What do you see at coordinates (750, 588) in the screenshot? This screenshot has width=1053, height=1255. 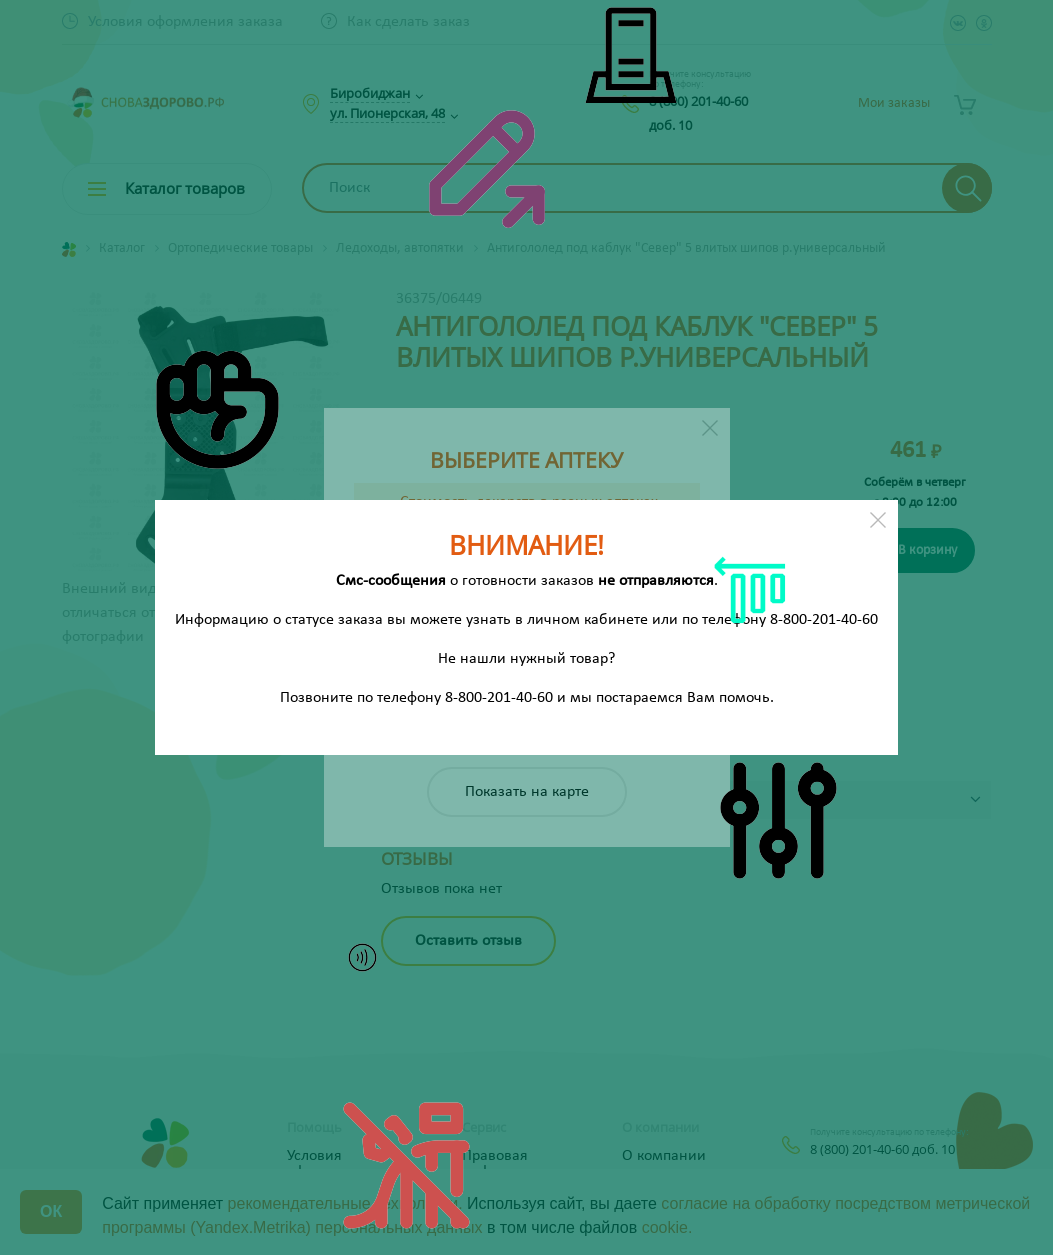 I see `view graph data from right to left` at bounding box center [750, 588].